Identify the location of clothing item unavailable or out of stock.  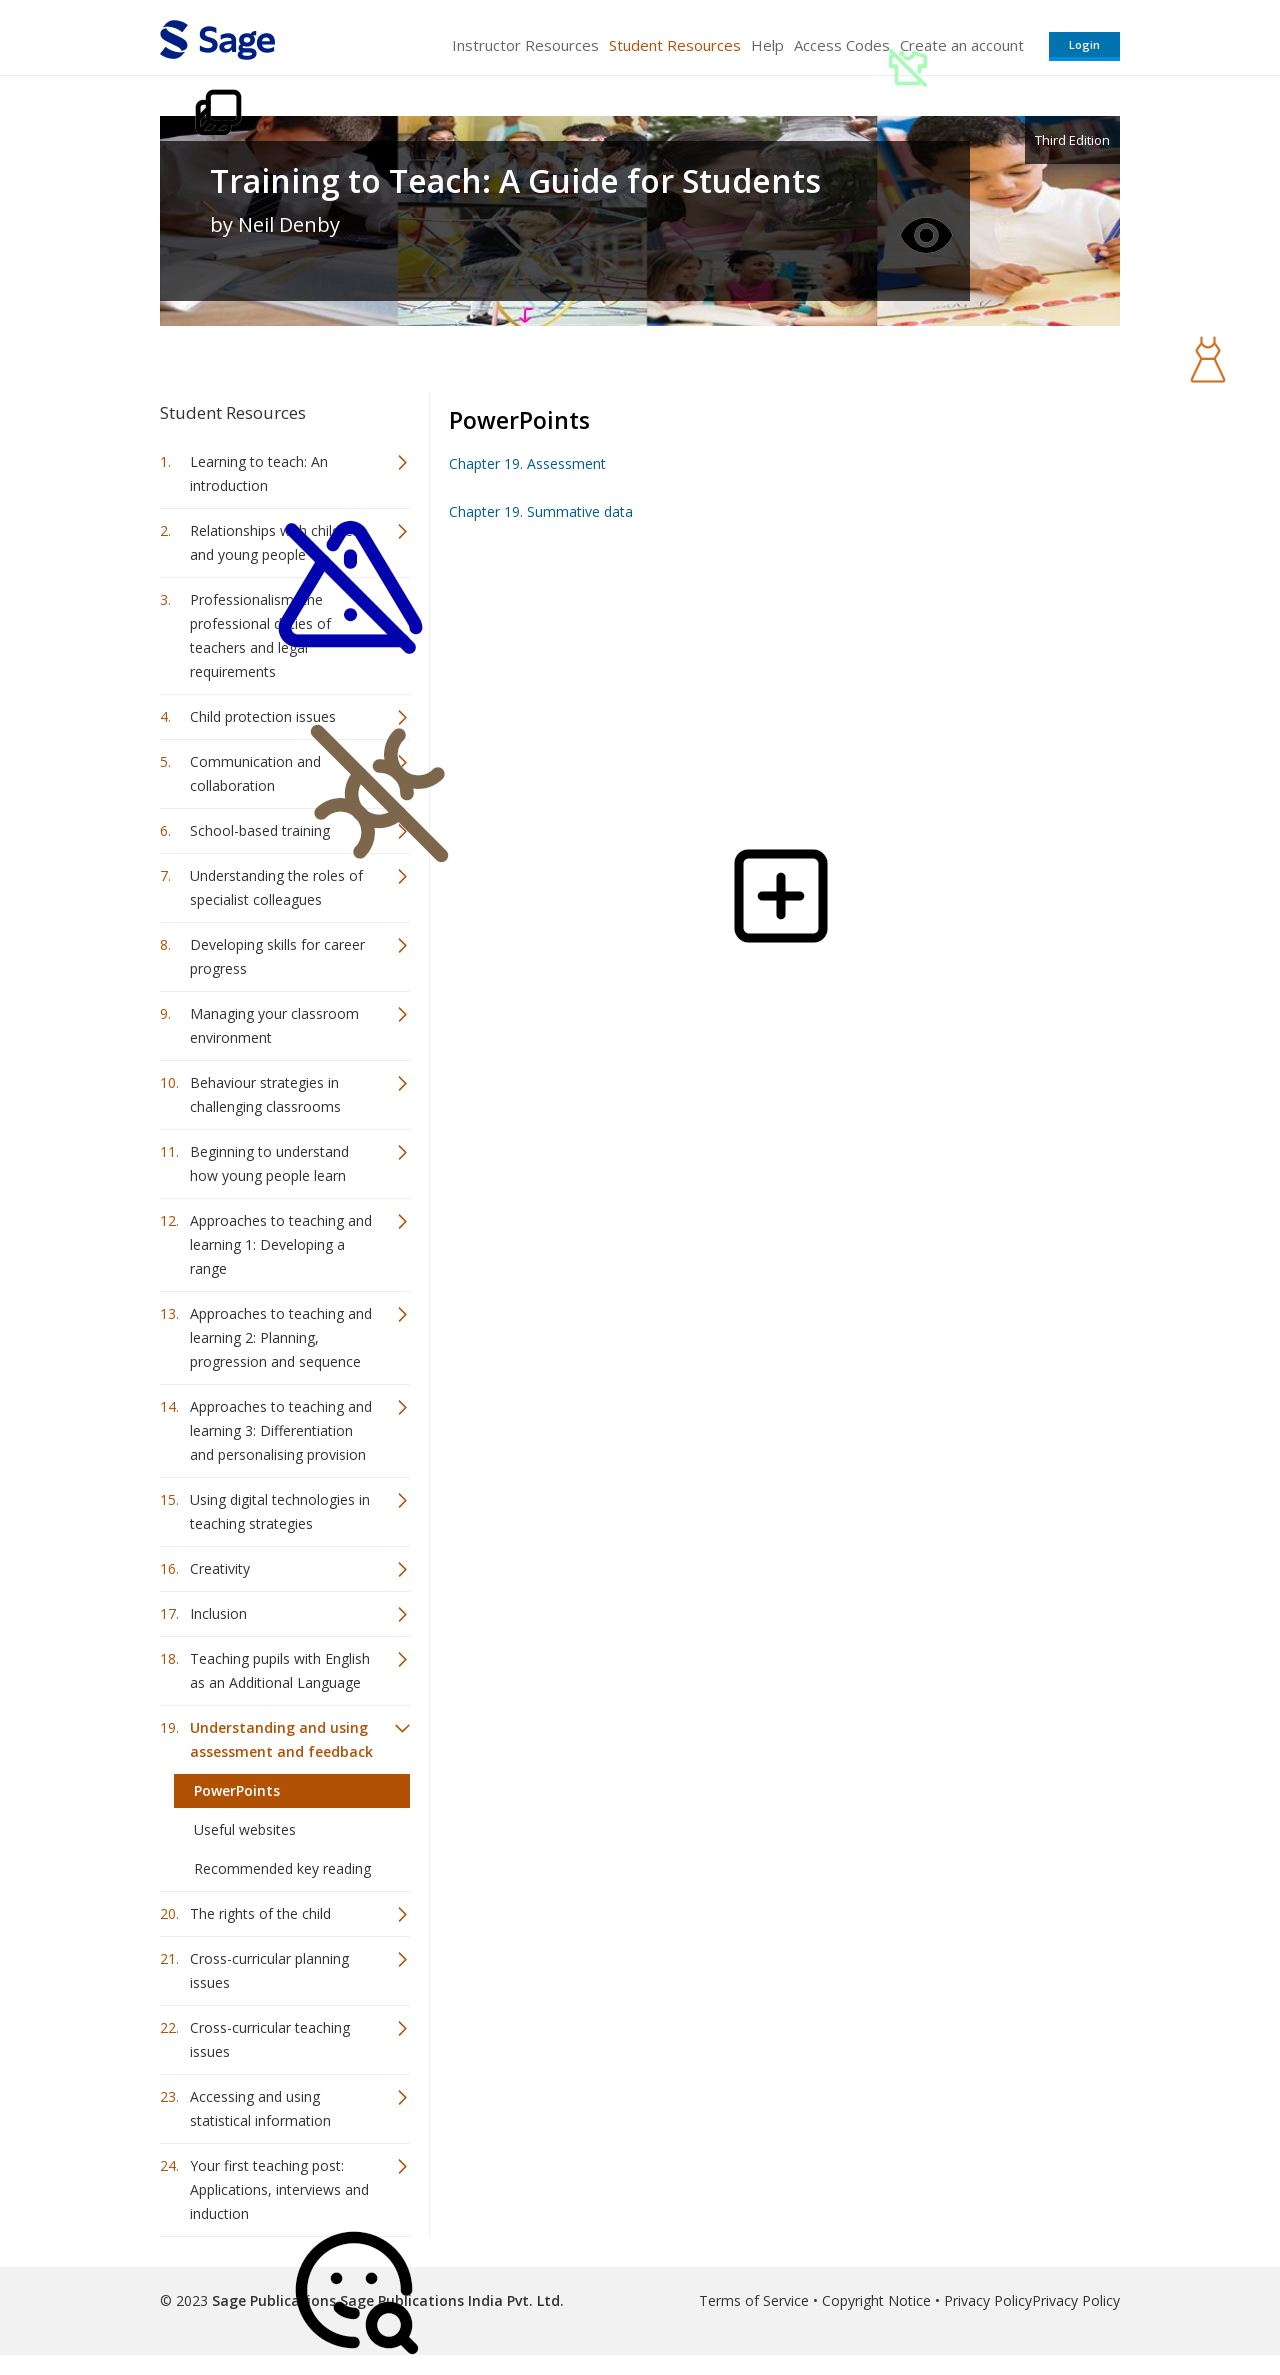
(908, 68).